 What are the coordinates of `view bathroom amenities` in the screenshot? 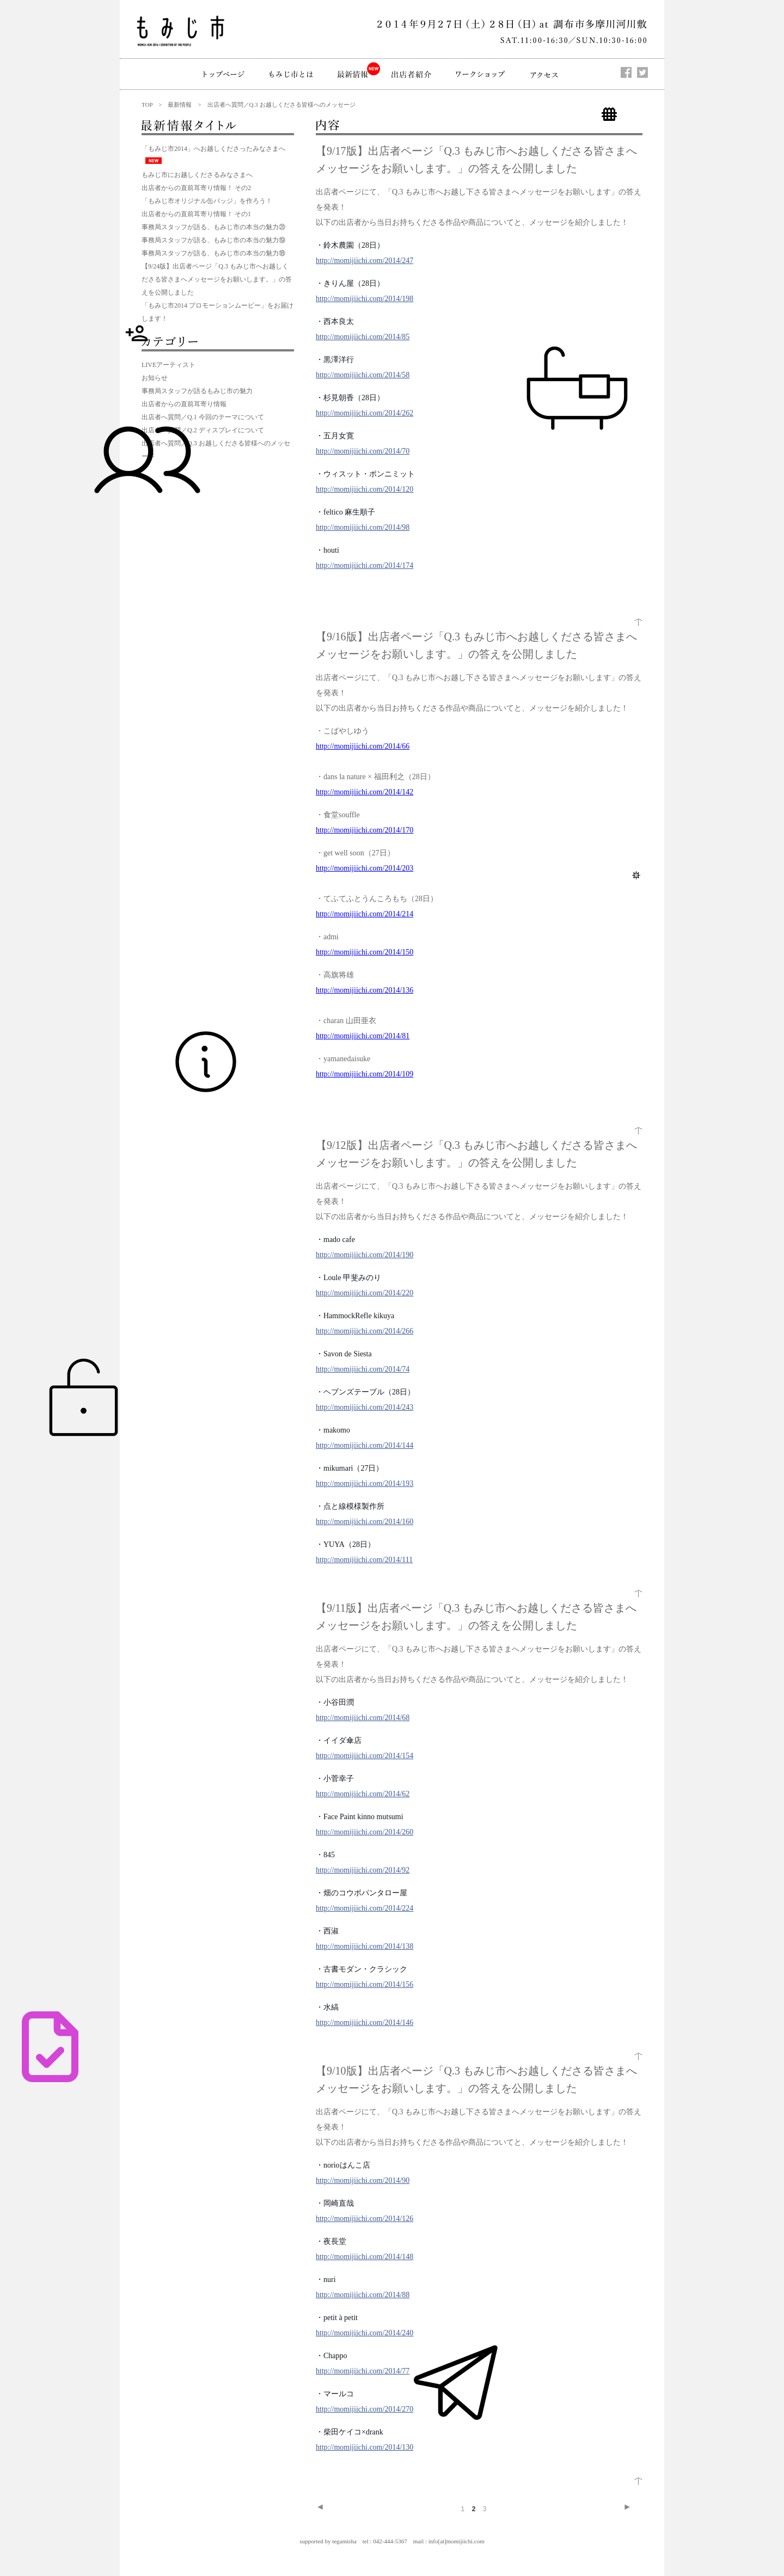 It's located at (577, 390).